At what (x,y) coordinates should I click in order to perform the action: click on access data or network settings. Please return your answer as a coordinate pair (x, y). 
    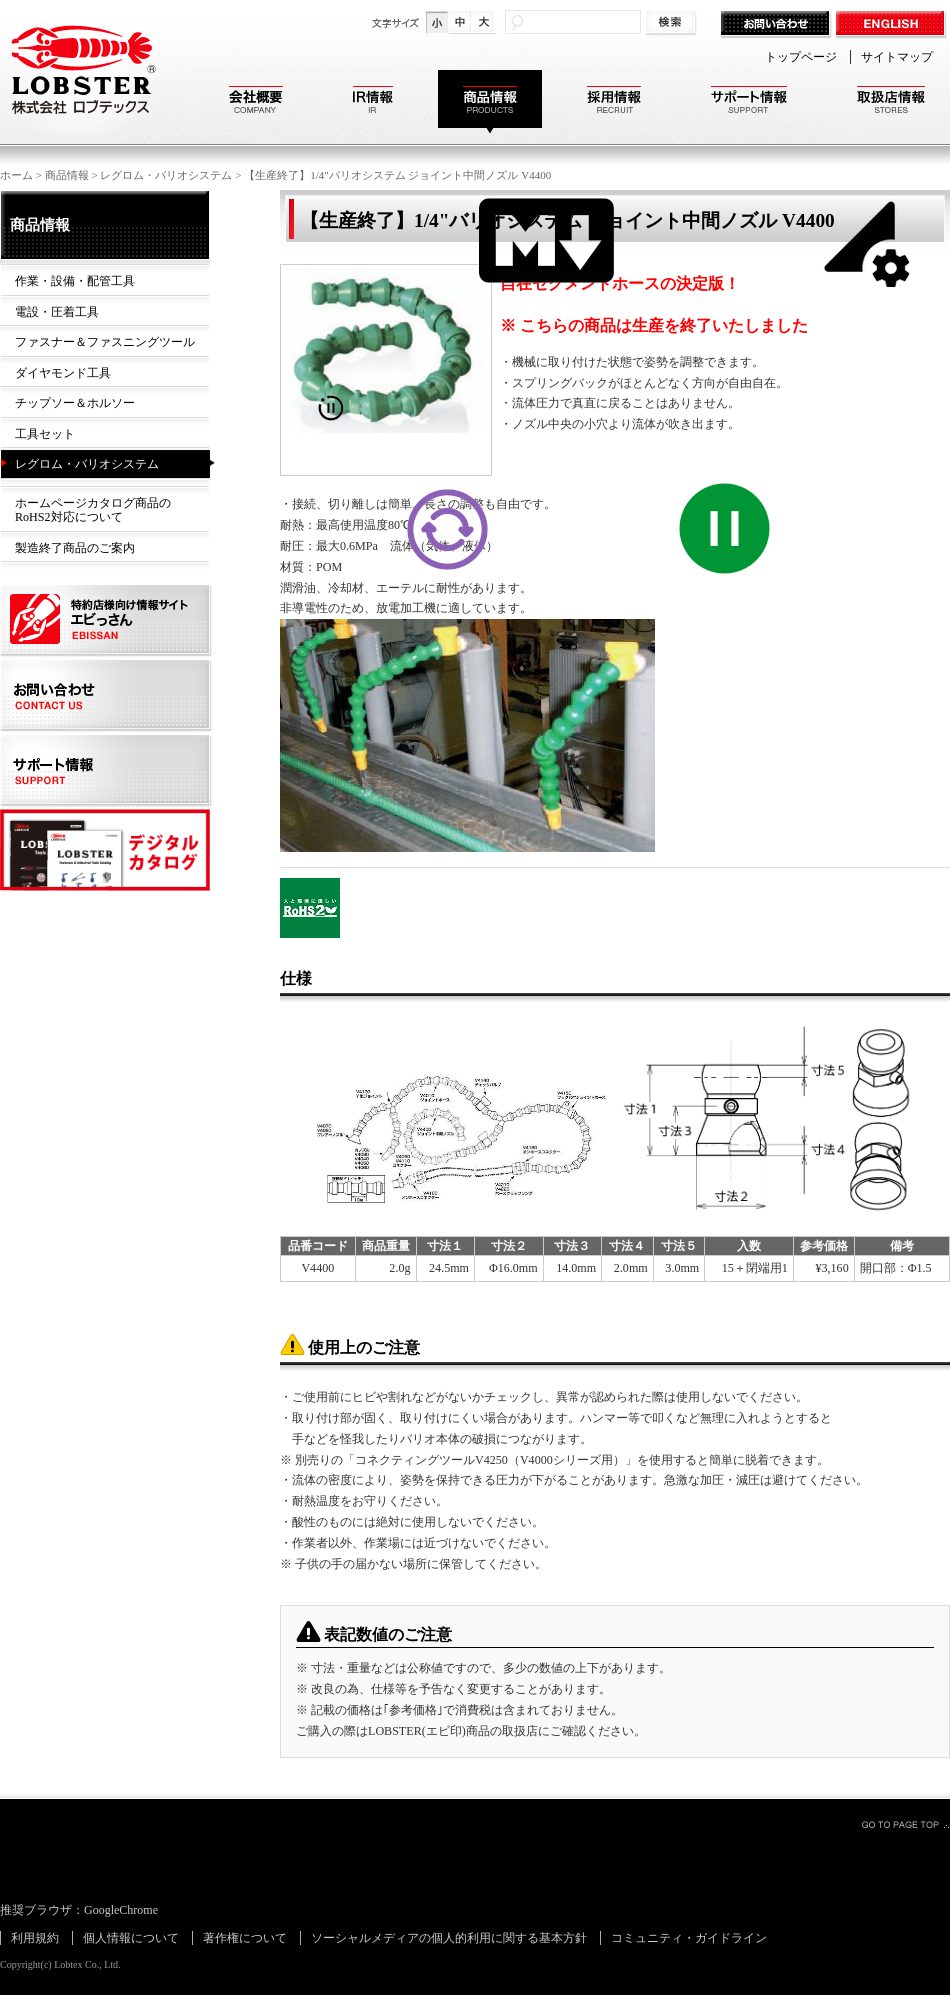
    Looking at the image, I should click on (864, 241).